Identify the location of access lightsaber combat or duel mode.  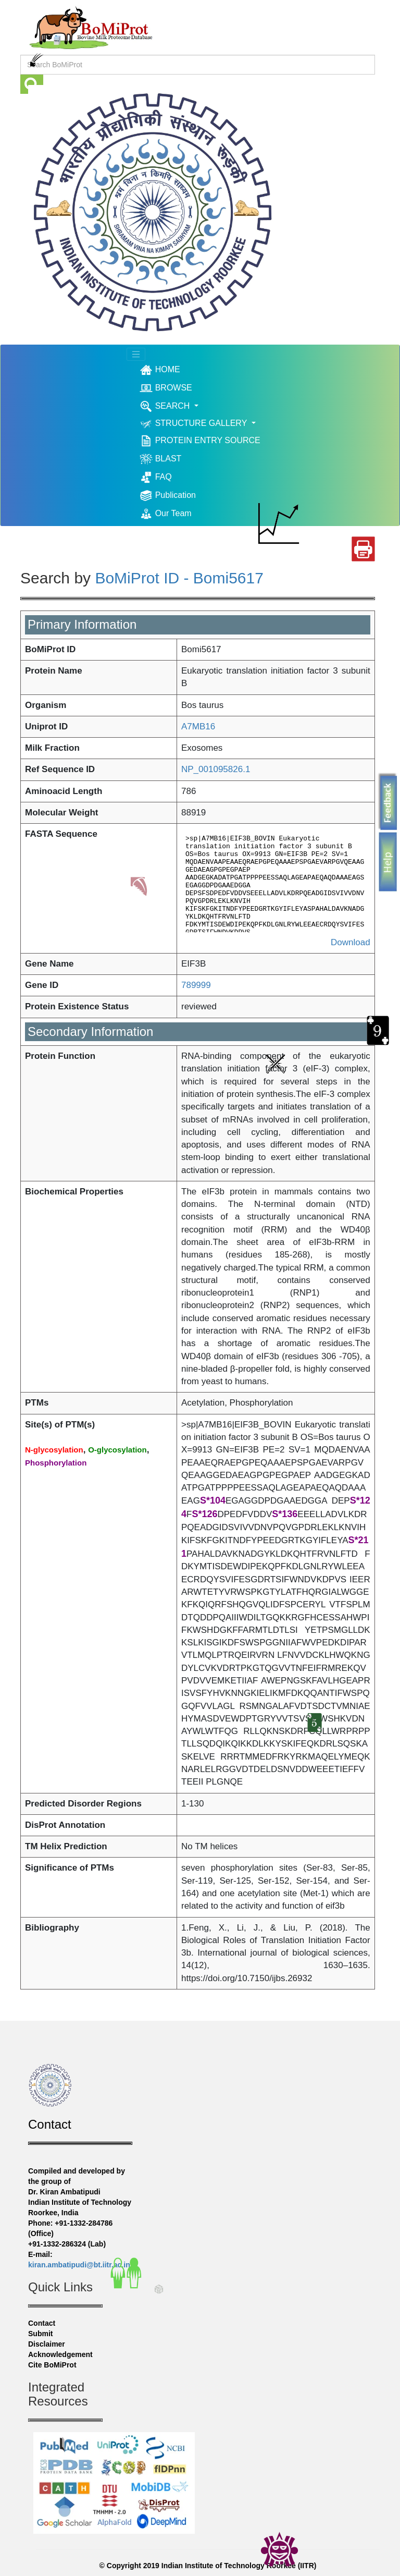
(276, 1064).